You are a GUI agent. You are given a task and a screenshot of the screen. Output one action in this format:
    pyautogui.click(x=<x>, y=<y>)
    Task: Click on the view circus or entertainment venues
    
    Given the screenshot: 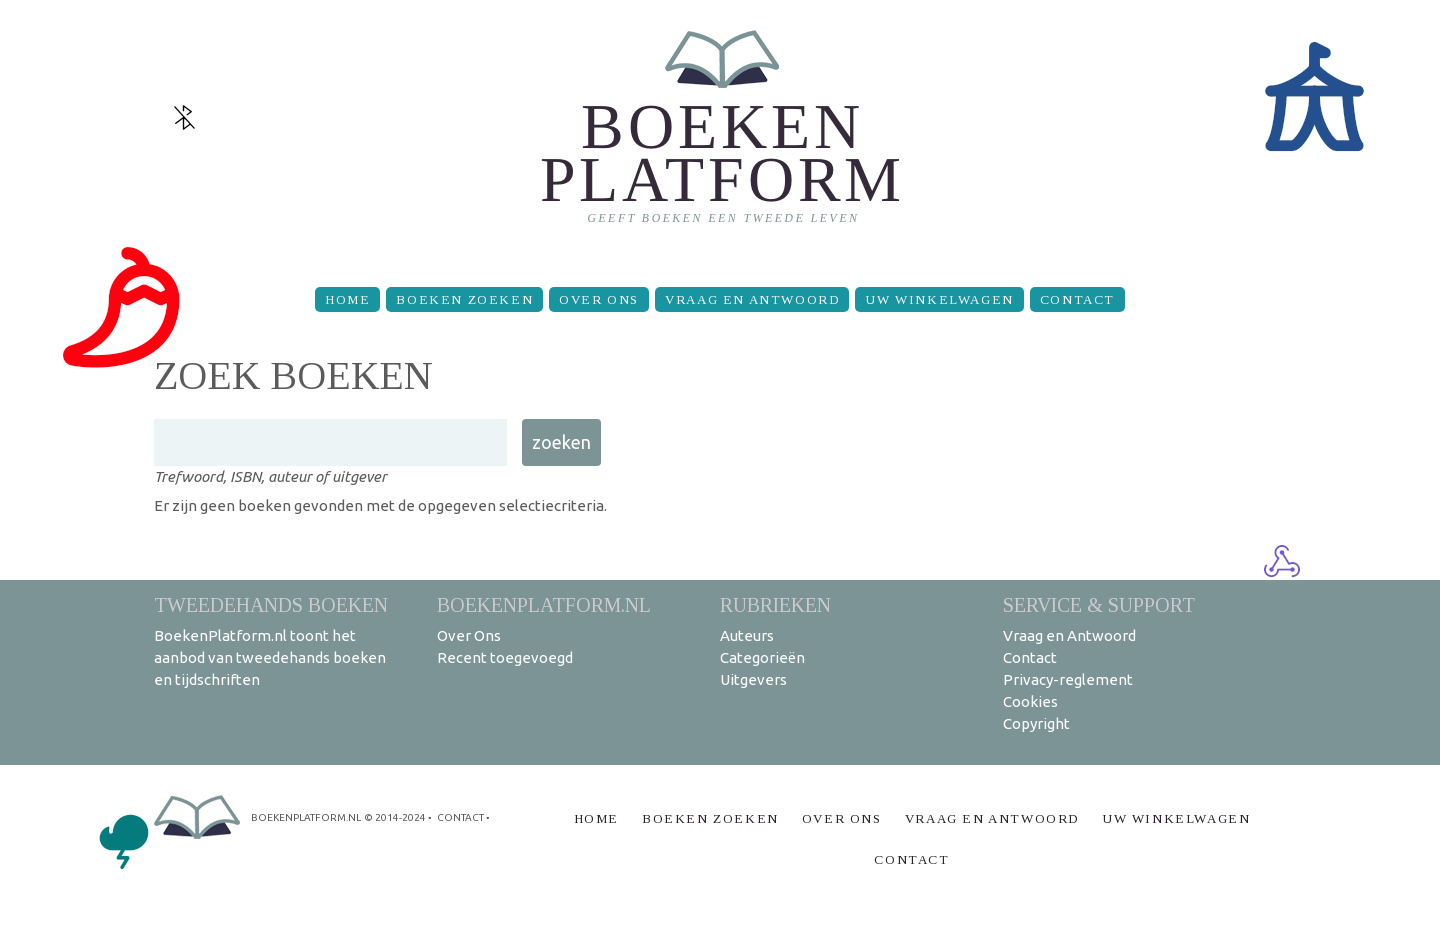 What is the action you would take?
    pyautogui.click(x=1314, y=96)
    